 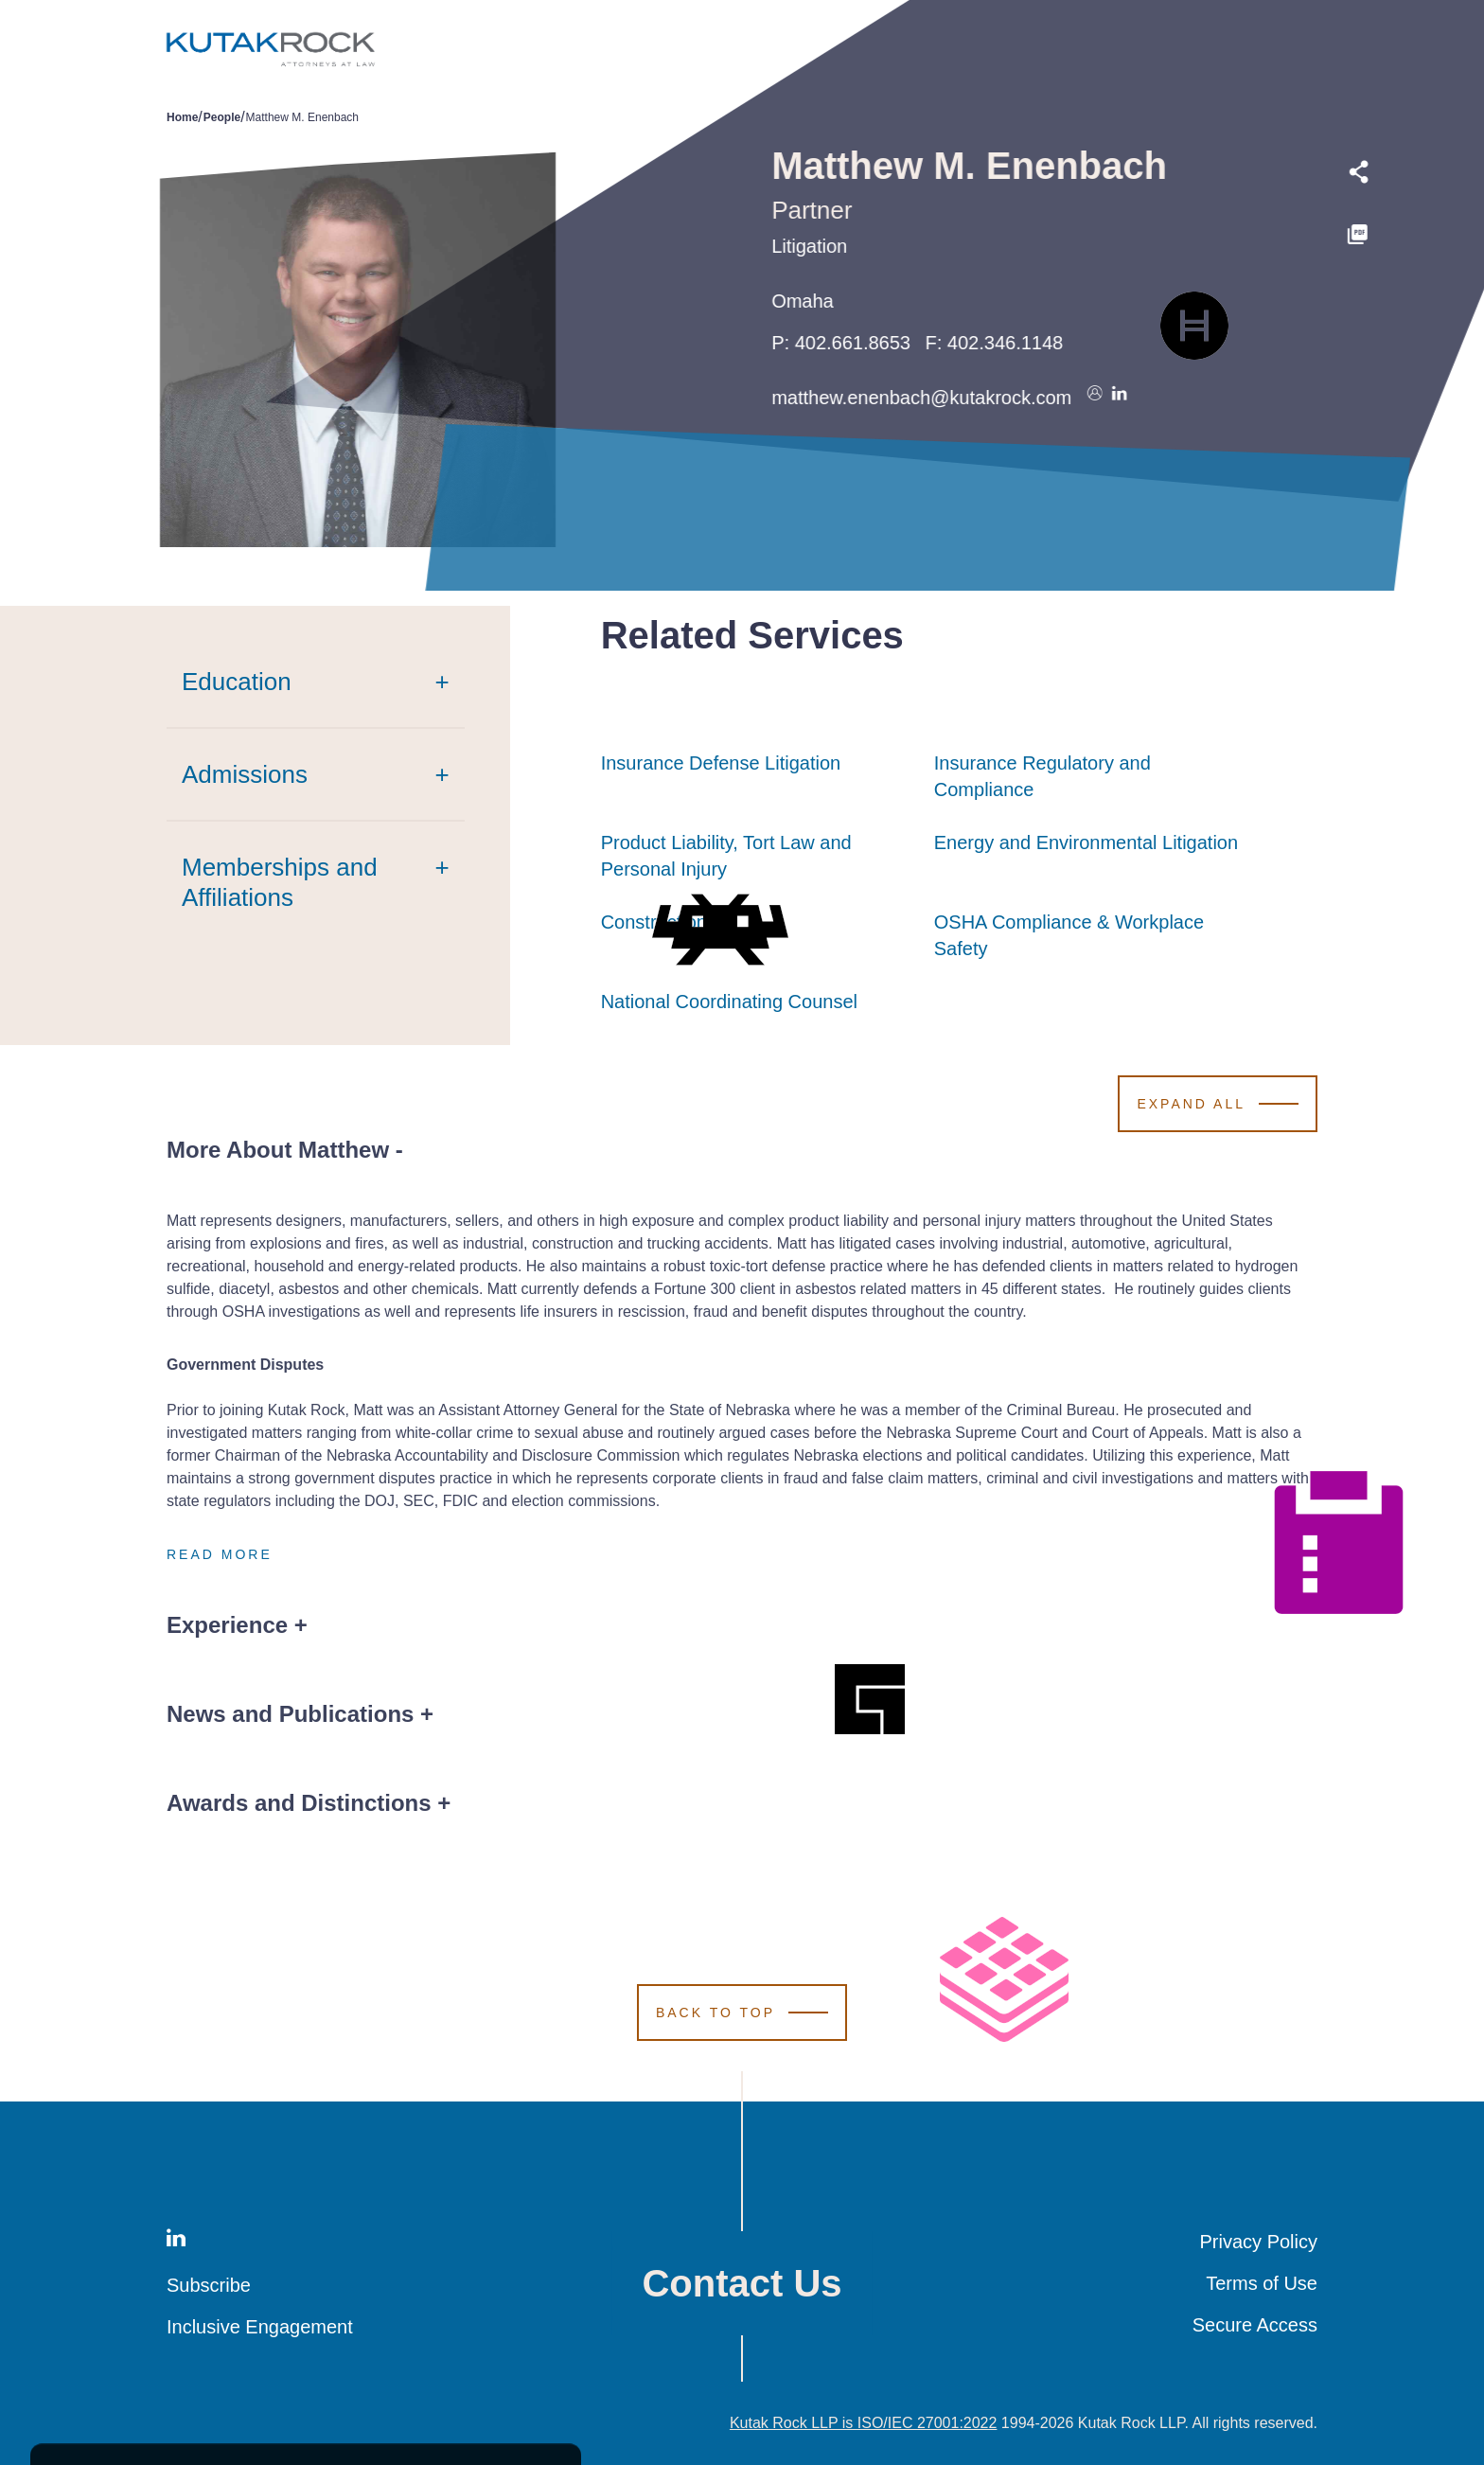 What do you see at coordinates (1004, 1979) in the screenshot?
I see `open torizon platform dashboard` at bounding box center [1004, 1979].